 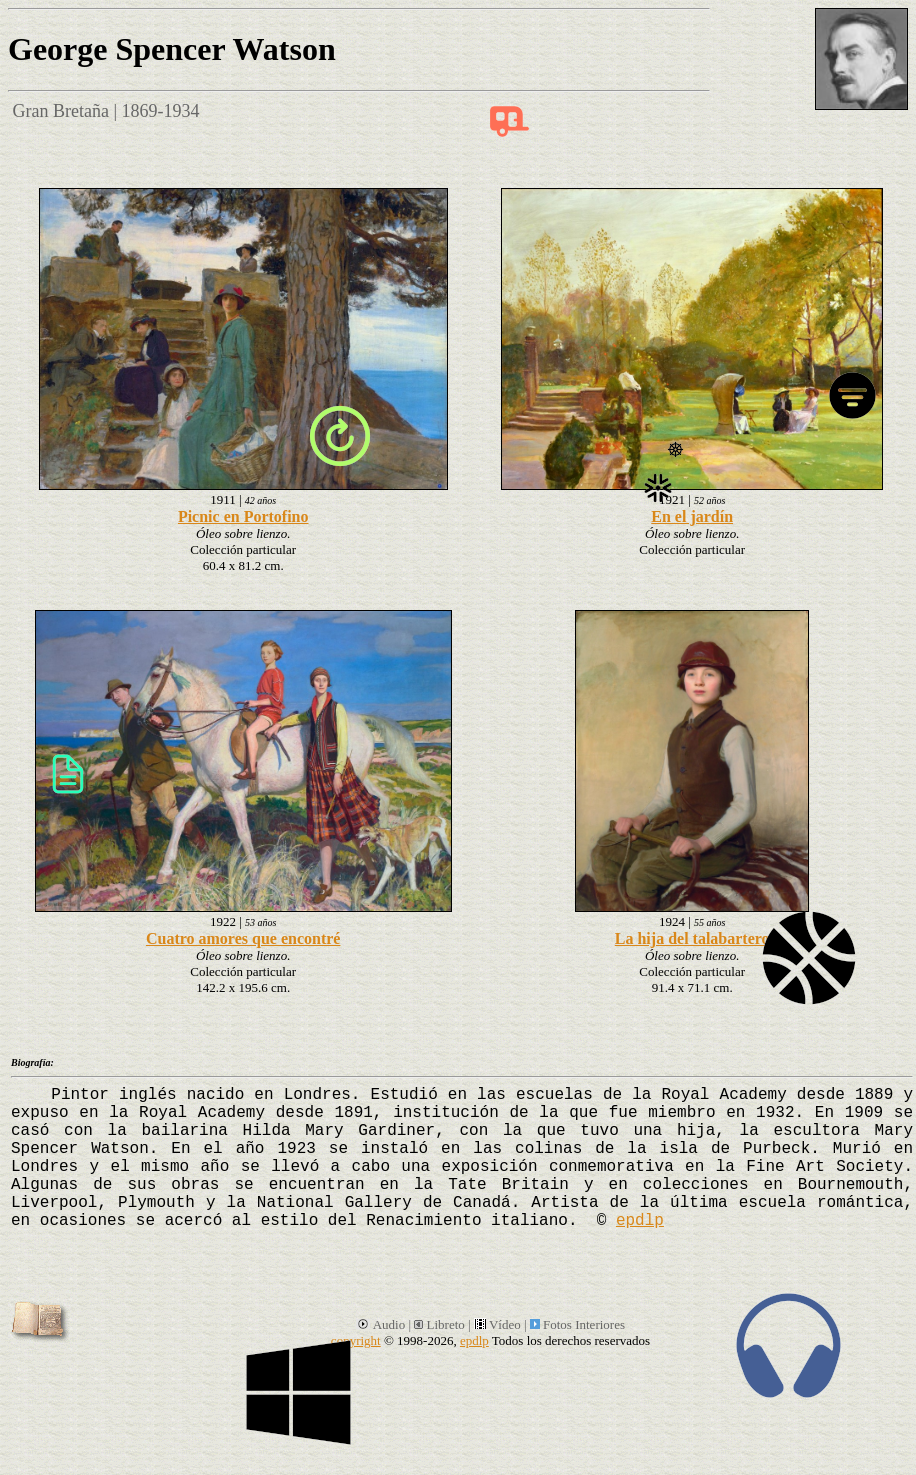 What do you see at coordinates (788, 1345) in the screenshot?
I see `contact customer support` at bounding box center [788, 1345].